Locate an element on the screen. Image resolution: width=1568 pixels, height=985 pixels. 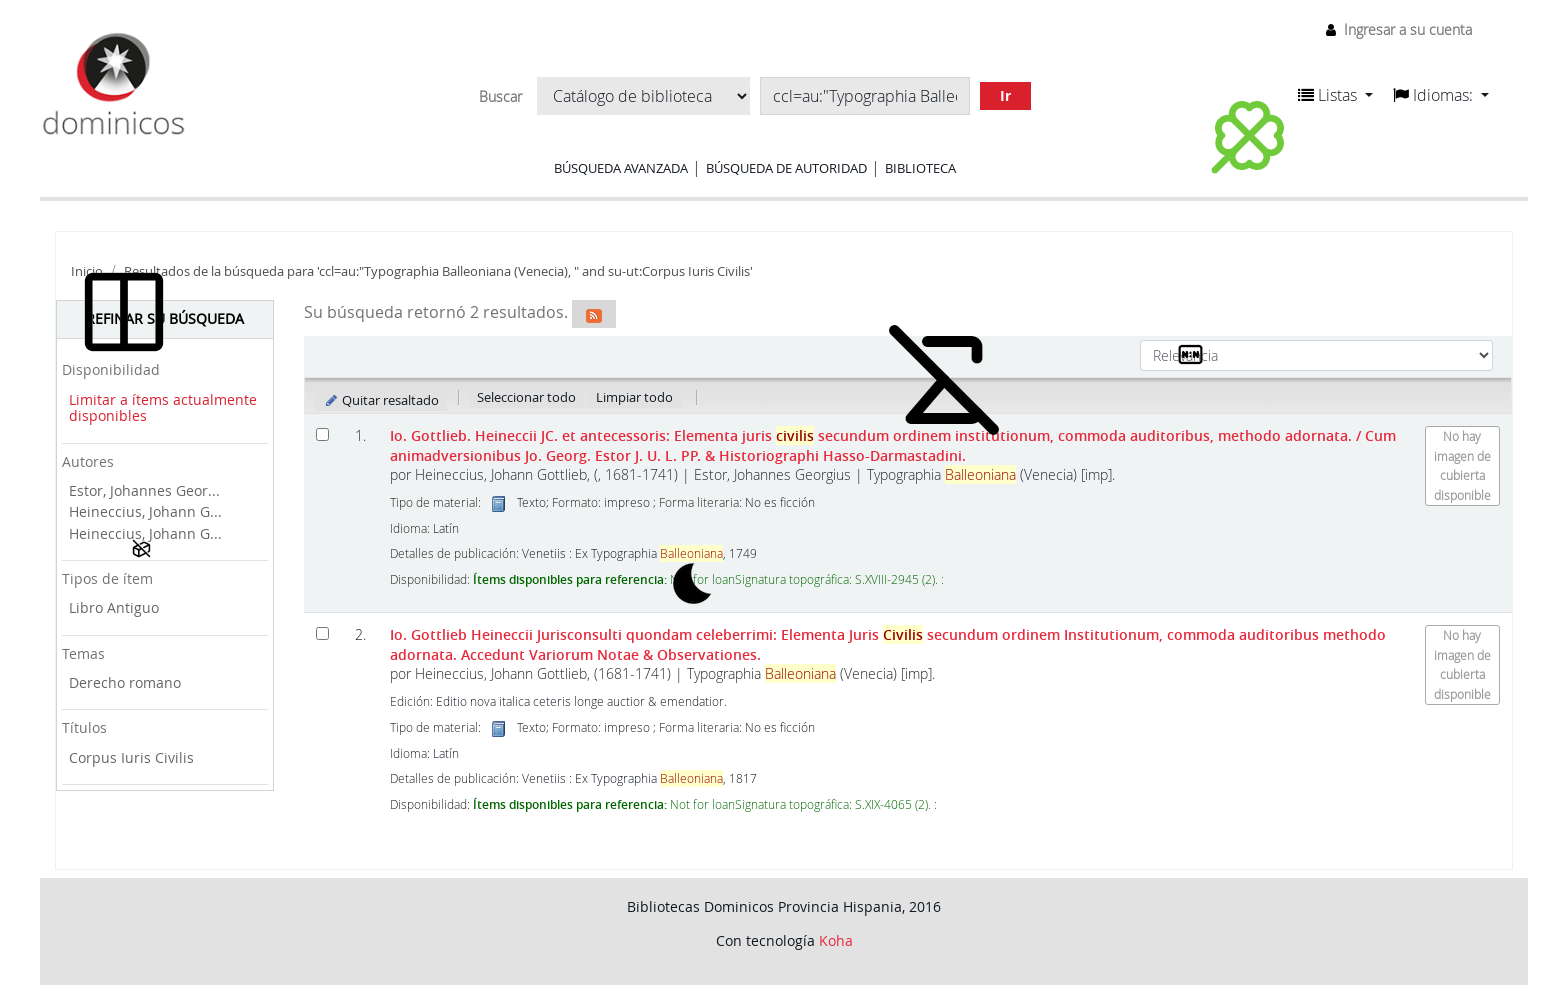
disable 3D view mode is located at coordinates (141, 548).